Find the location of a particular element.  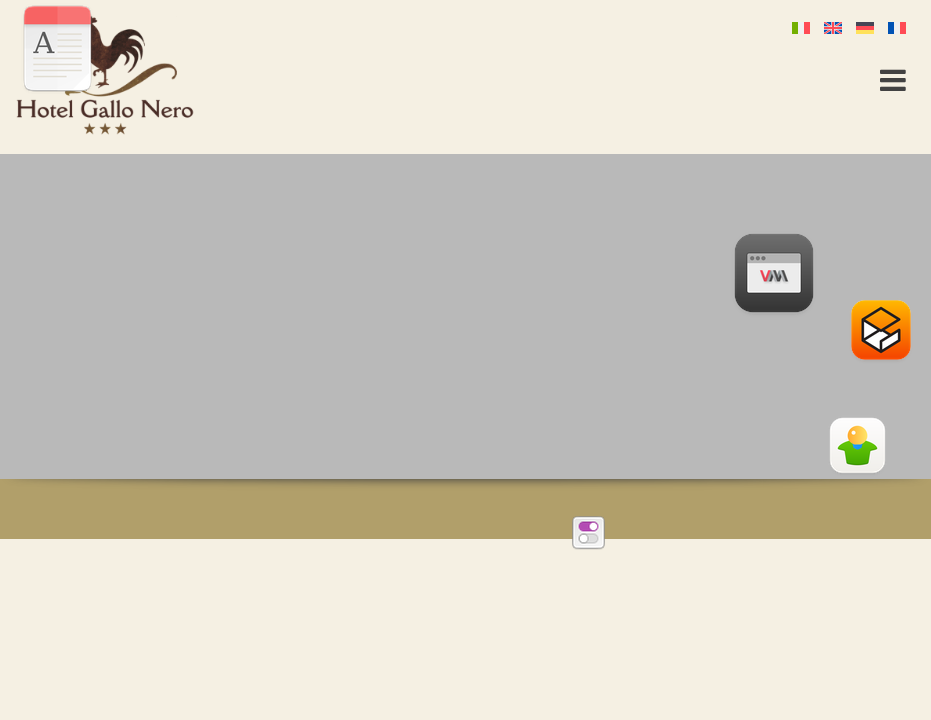

open the gnome books e-reader application is located at coordinates (57, 48).